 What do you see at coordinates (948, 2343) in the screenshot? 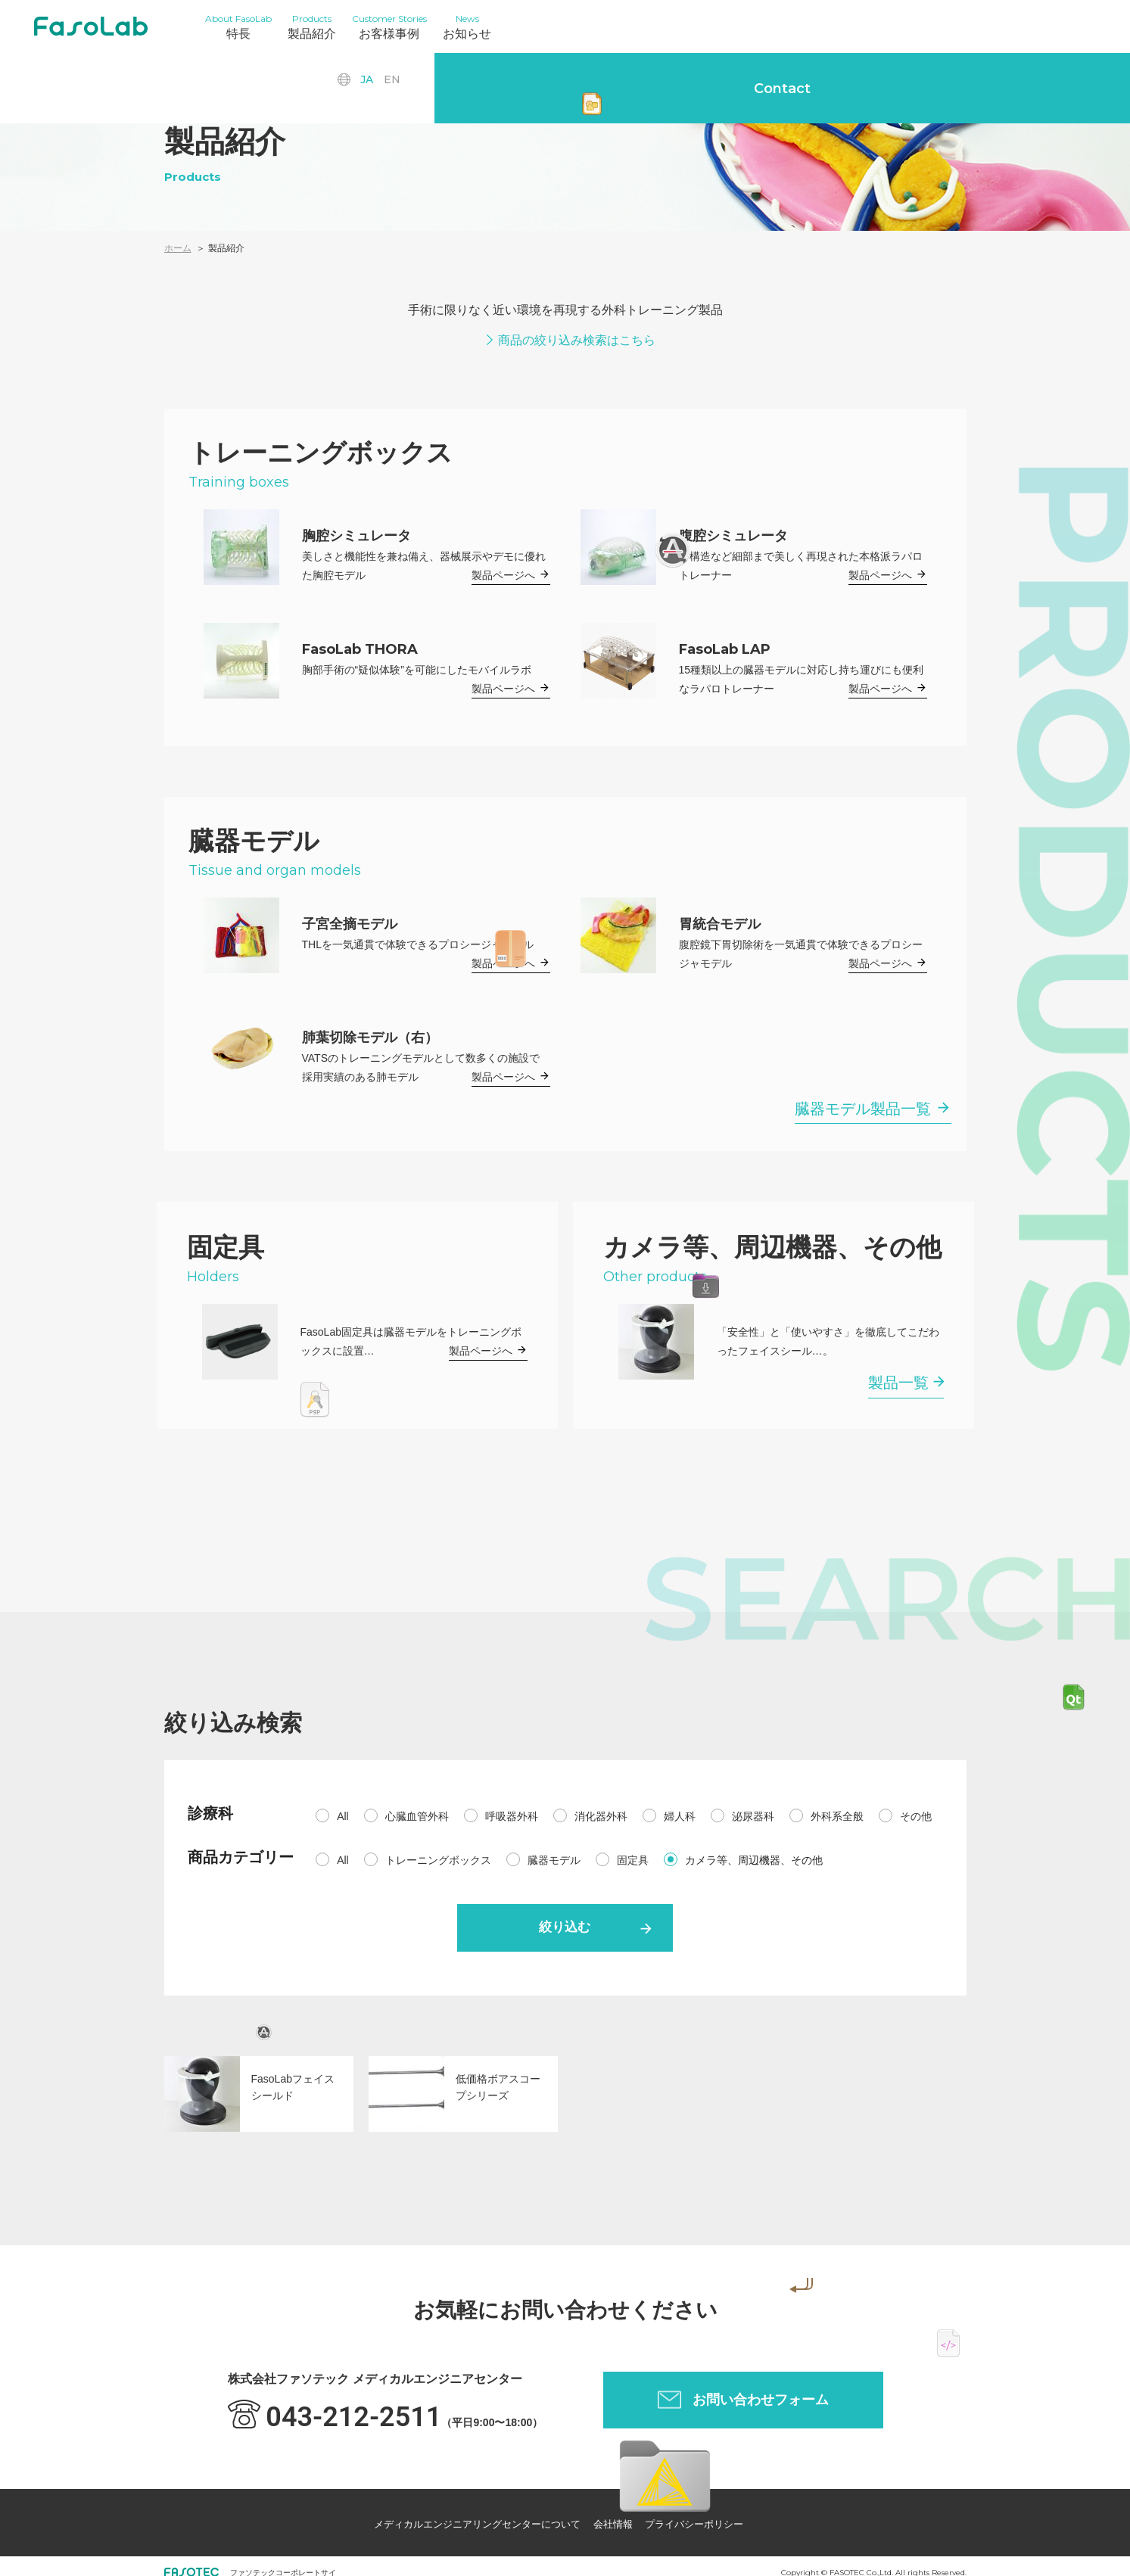
I see `an XML or markup file` at bounding box center [948, 2343].